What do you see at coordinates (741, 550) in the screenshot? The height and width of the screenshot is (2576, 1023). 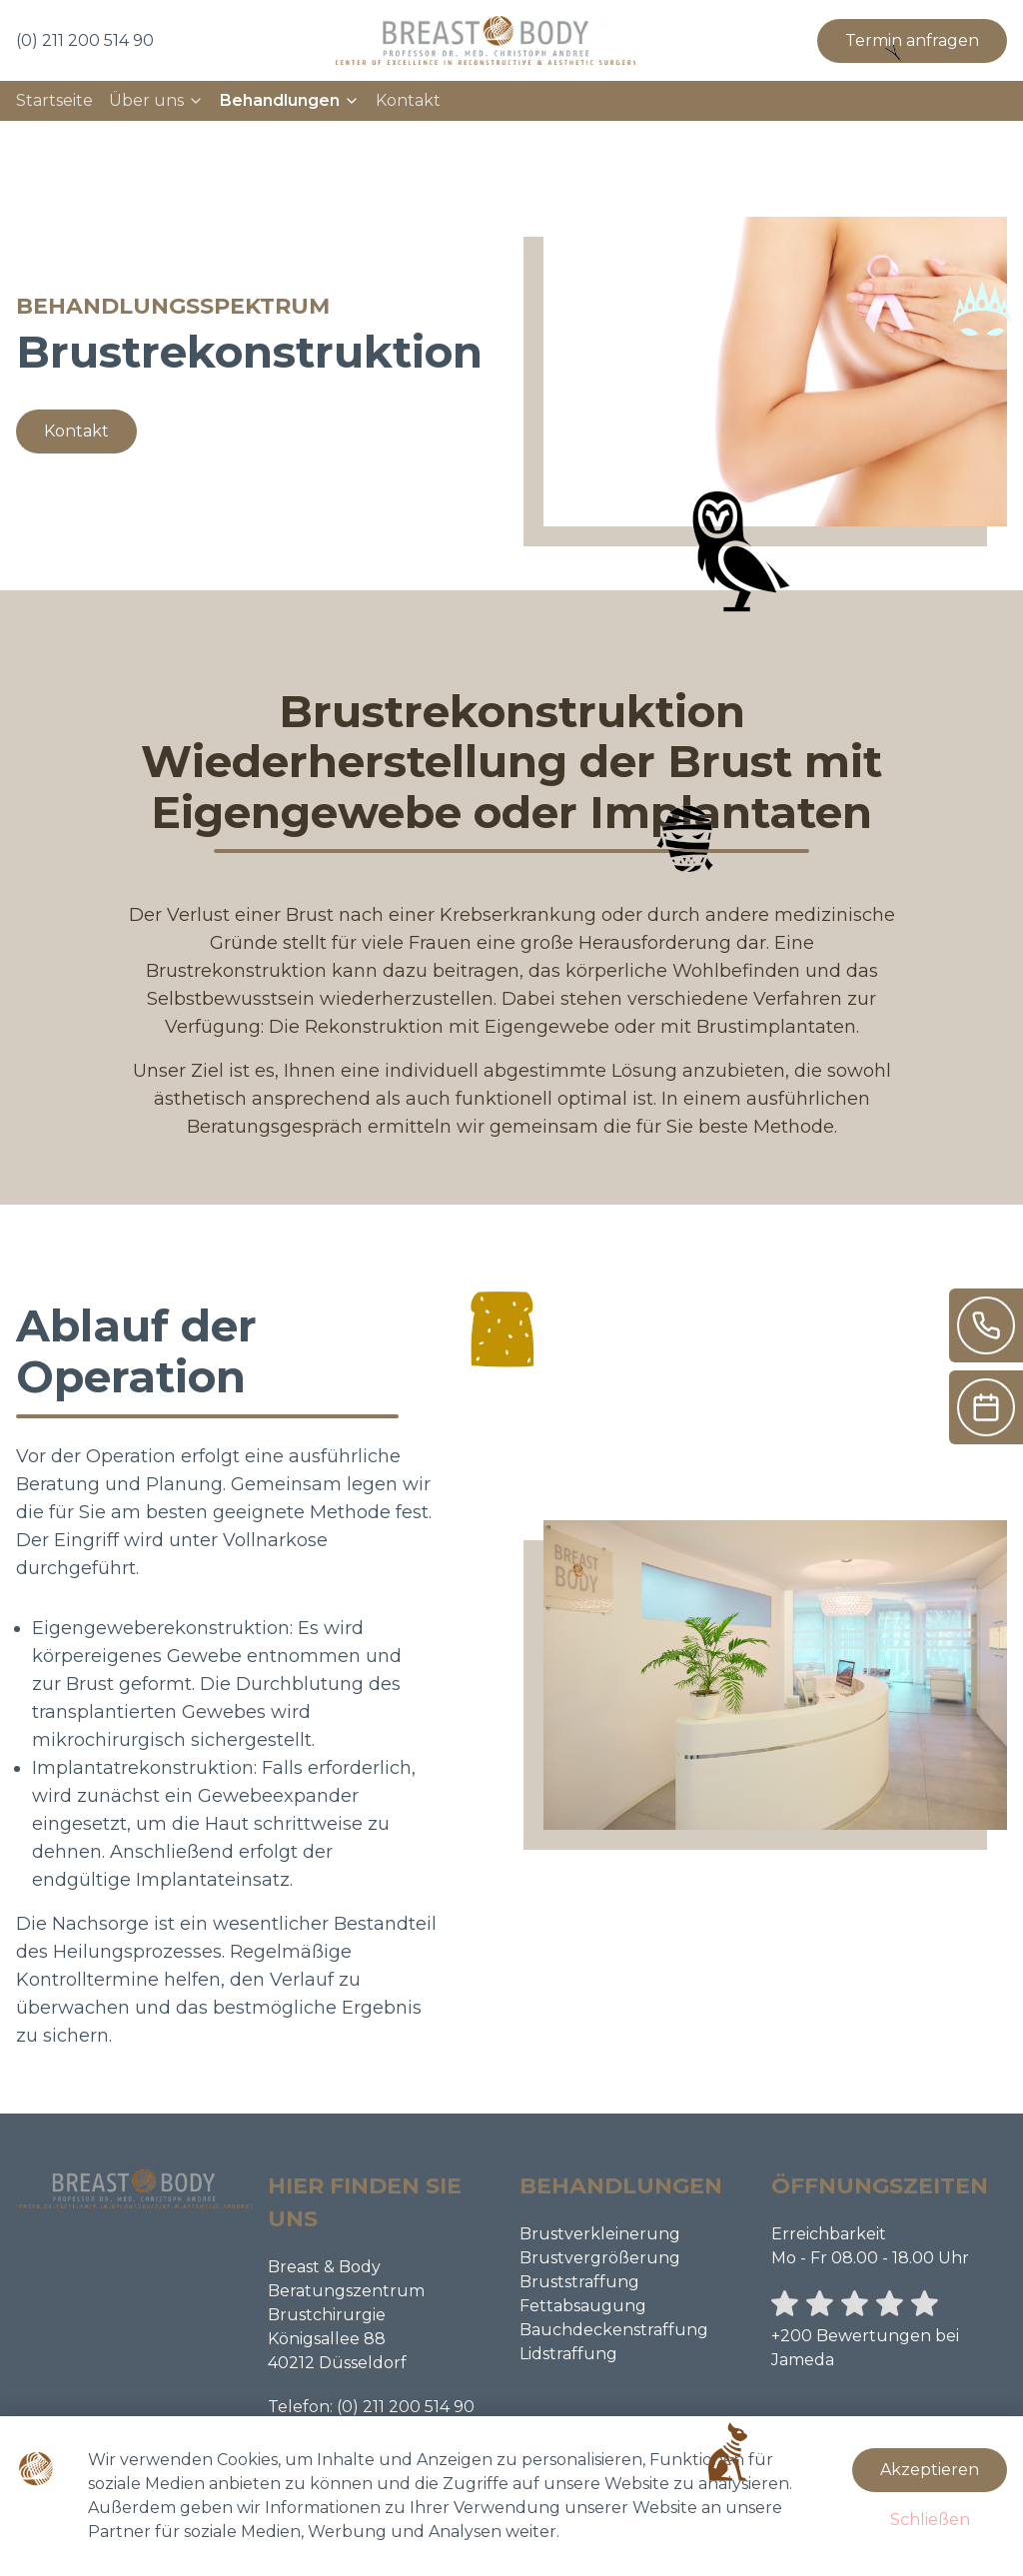 I see `represents a barn owl character or creature in a game` at bounding box center [741, 550].